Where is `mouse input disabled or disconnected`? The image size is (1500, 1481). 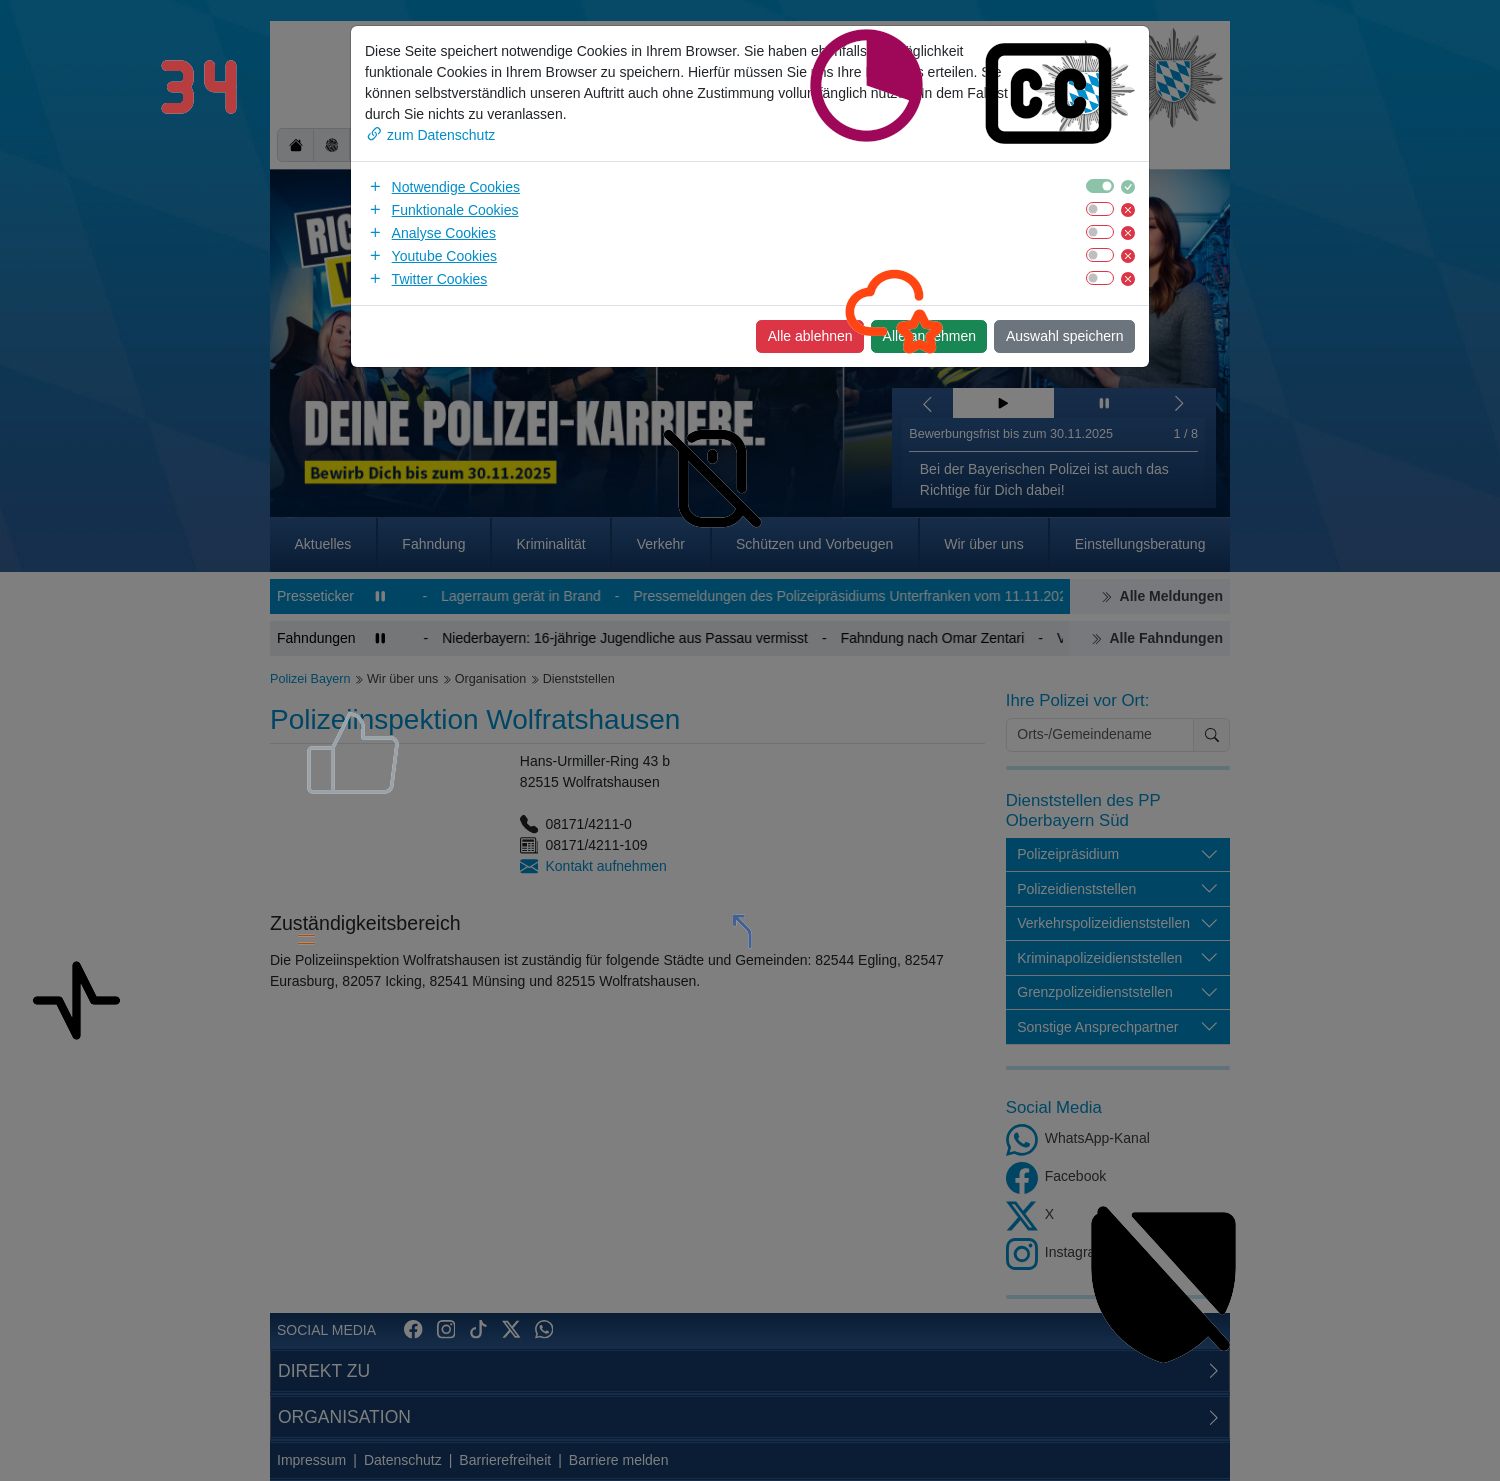
mouse input disabled or disconnected is located at coordinates (712, 478).